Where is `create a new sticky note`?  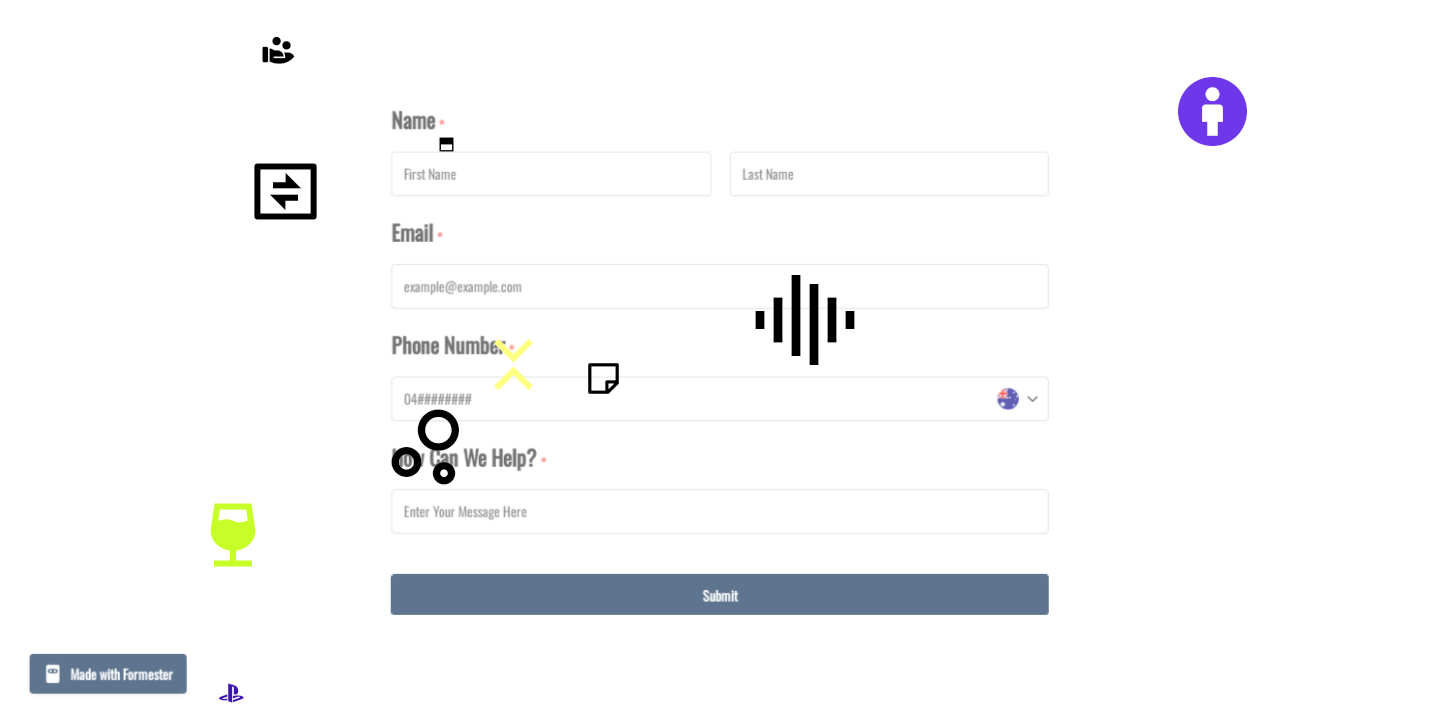 create a new sticky note is located at coordinates (603, 378).